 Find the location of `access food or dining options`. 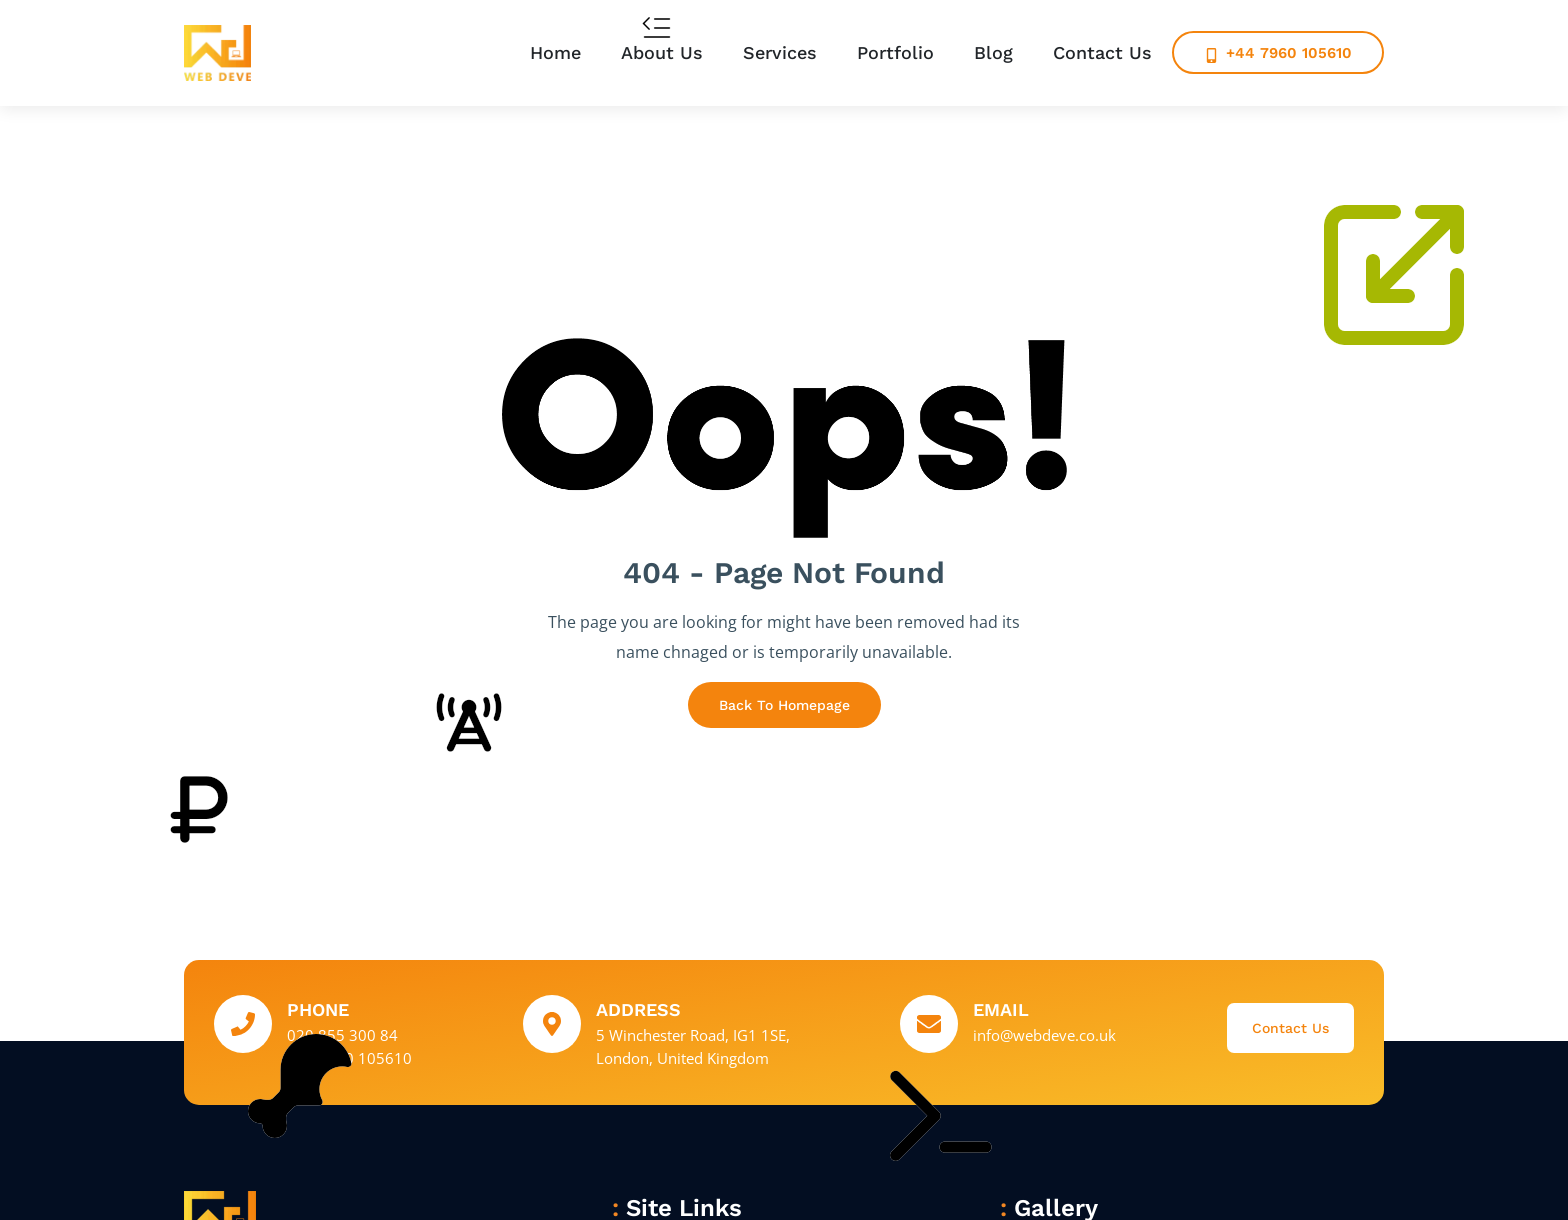

access food or dining options is located at coordinates (300, 1086).